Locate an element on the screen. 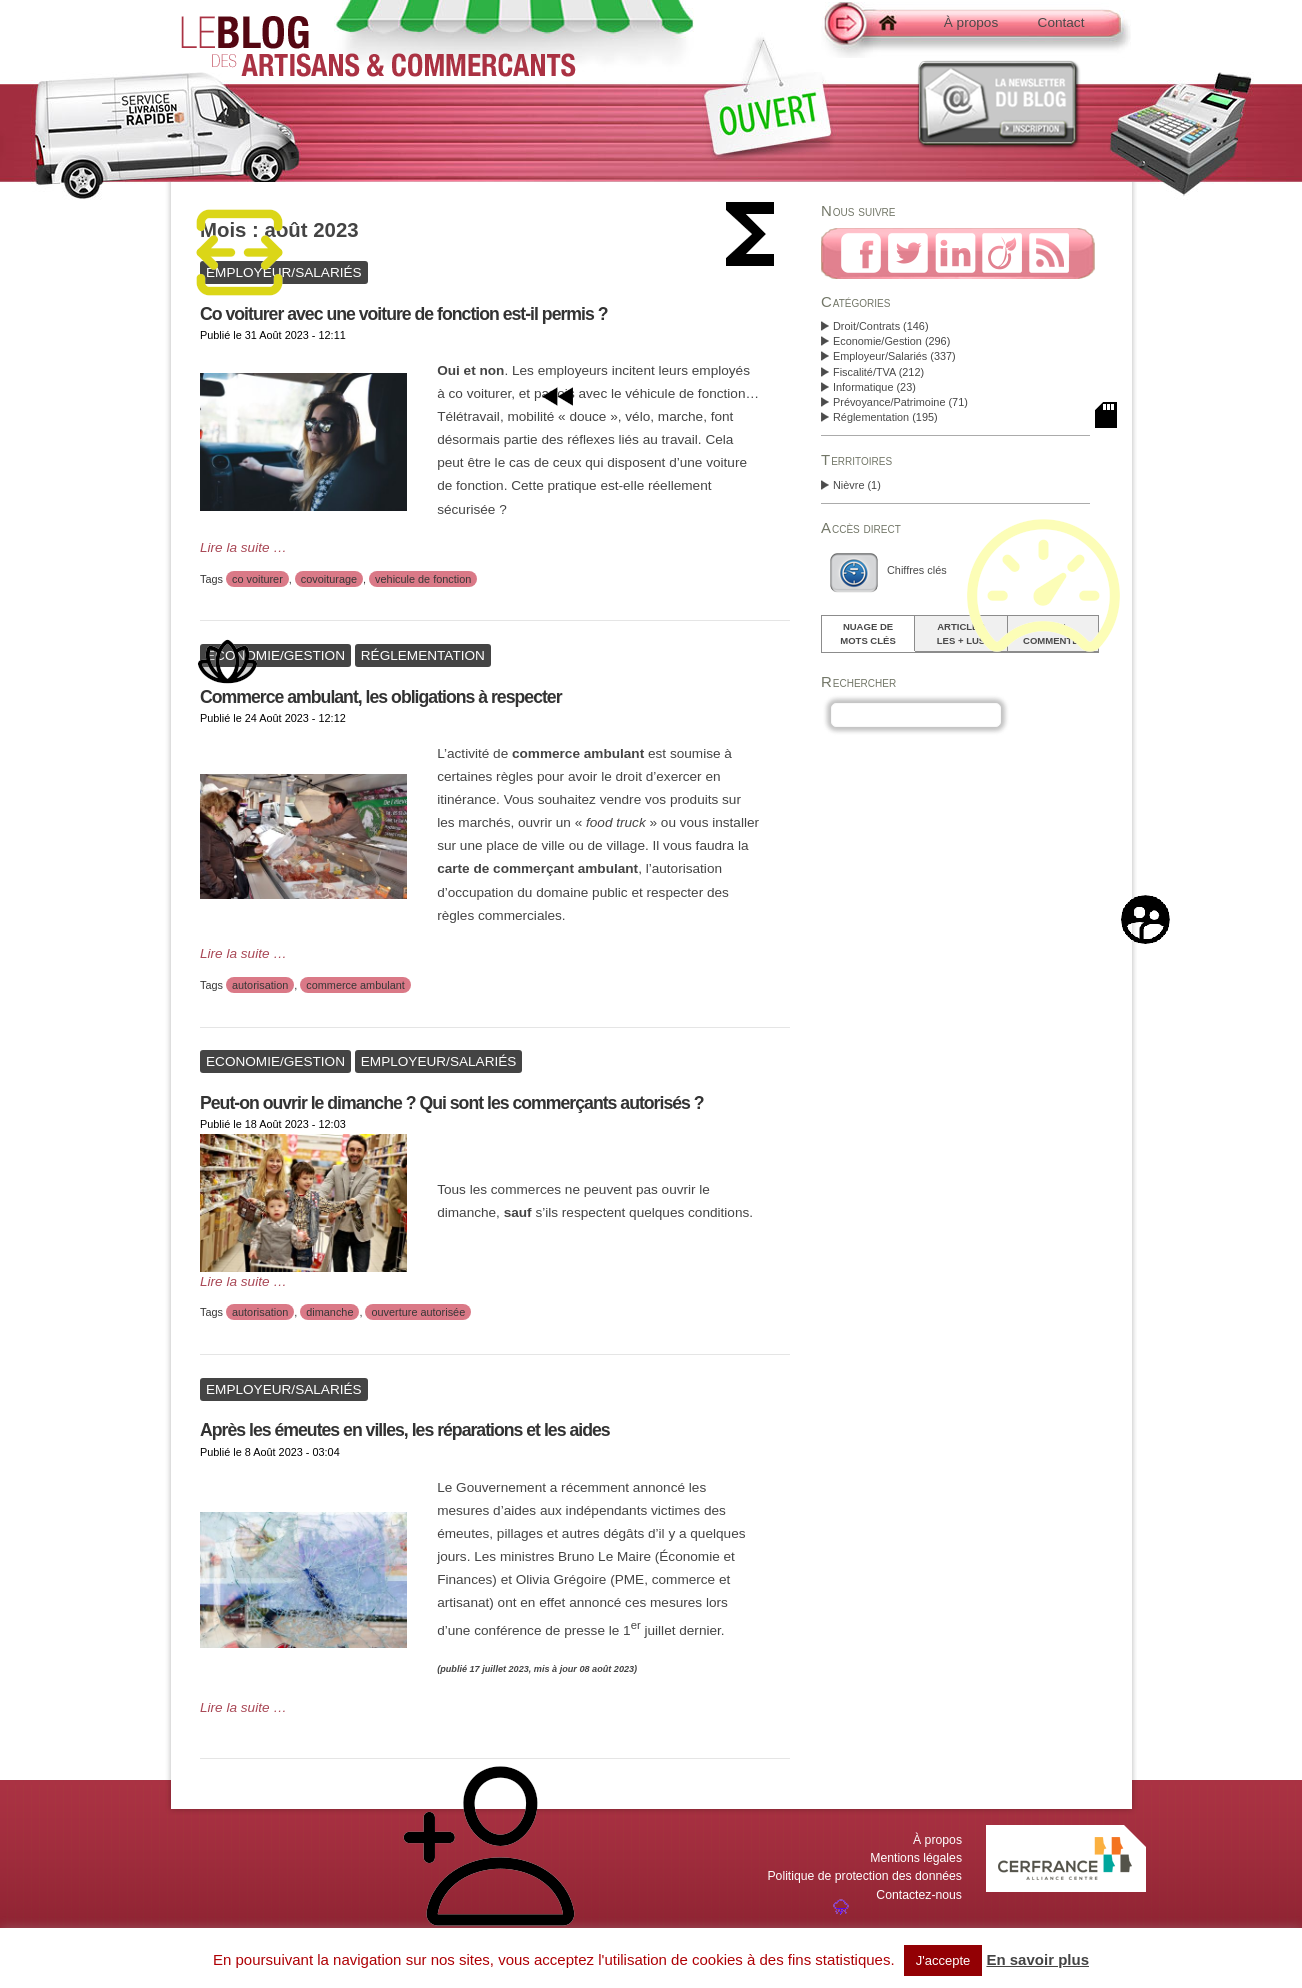  indicates thunderstorm weather conditions is located at coordinates (841, 1907).